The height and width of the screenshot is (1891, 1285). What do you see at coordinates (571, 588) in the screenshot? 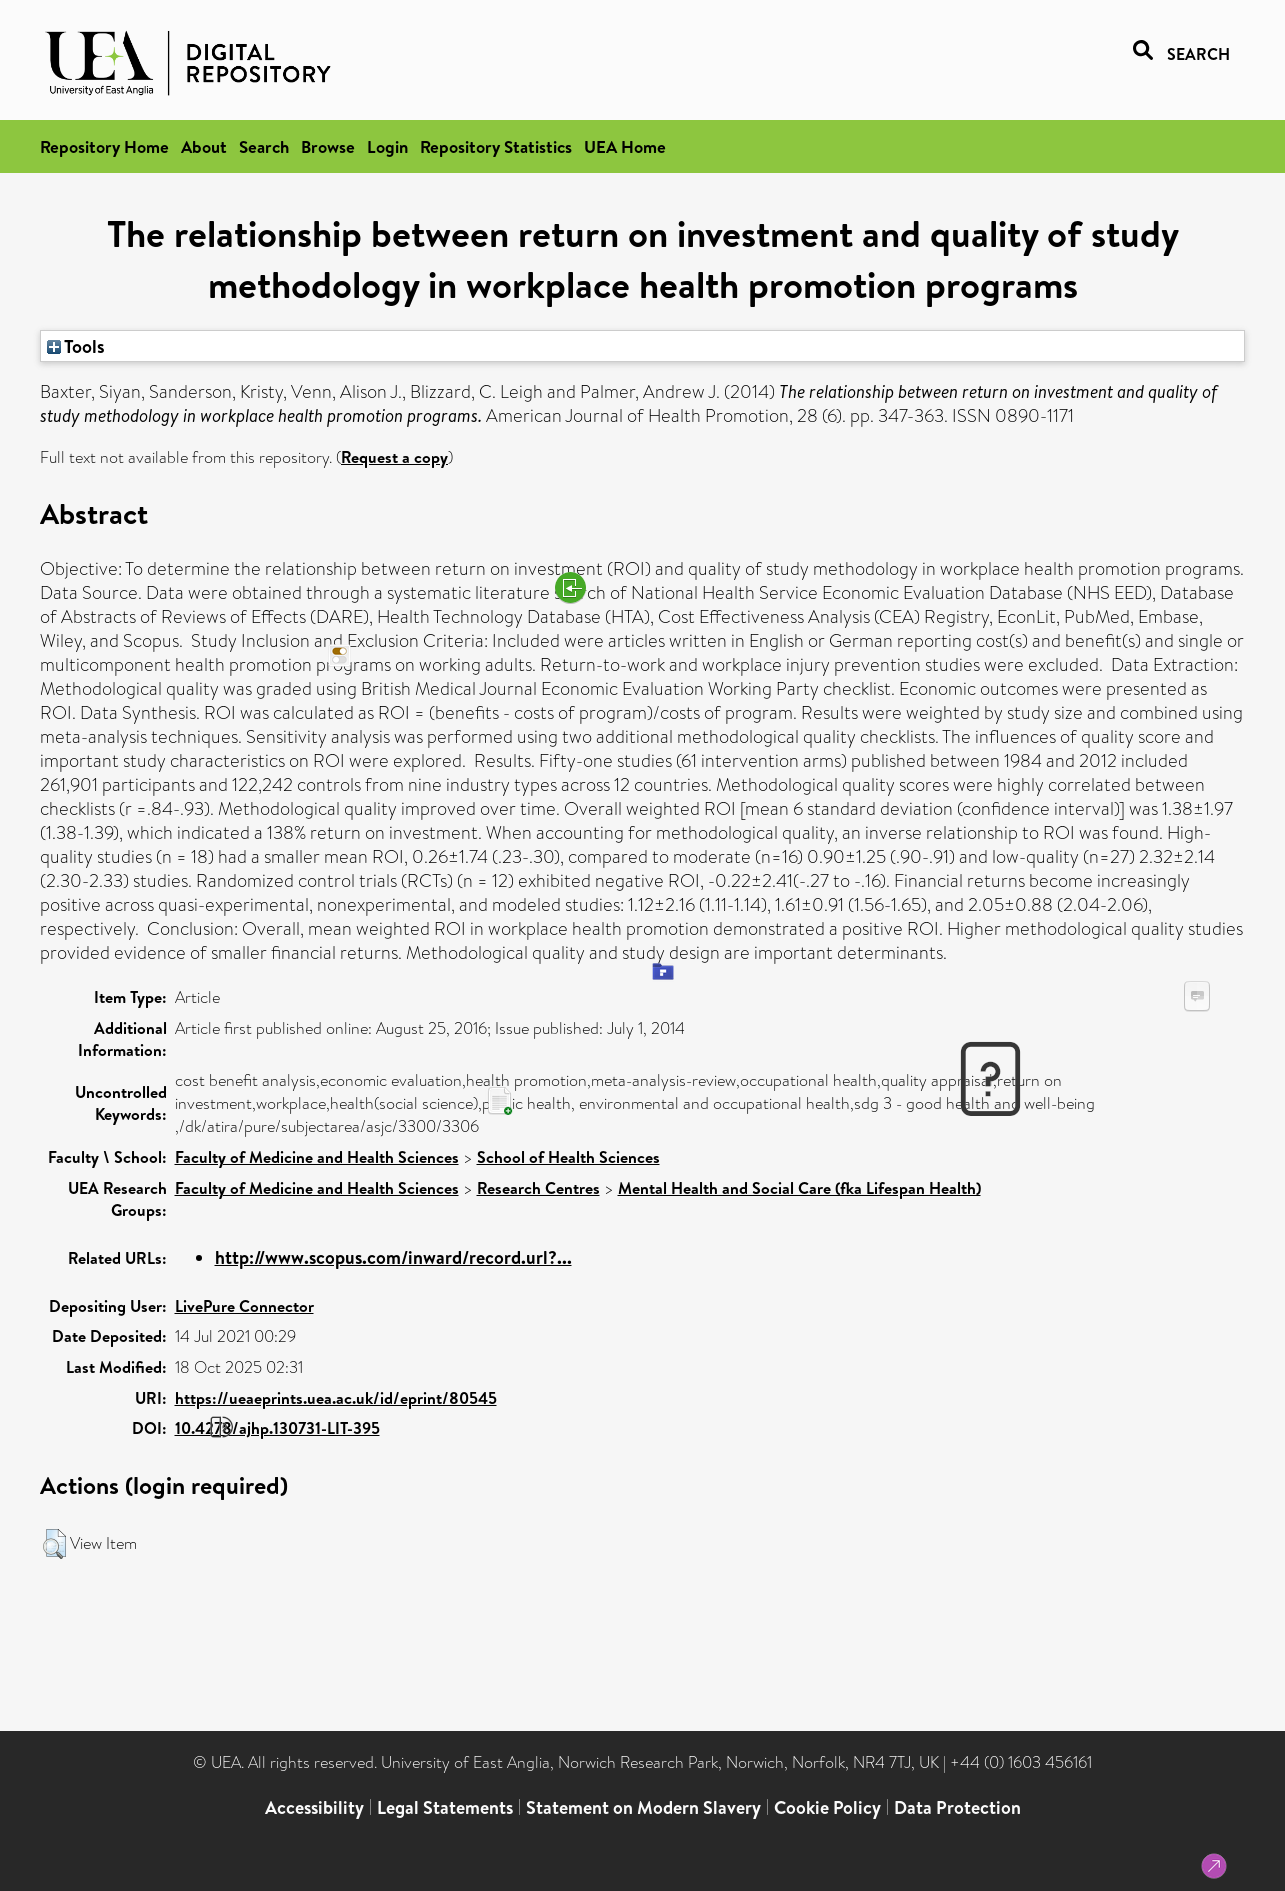
I see `log out of your account` at bounding box center [571, 588].